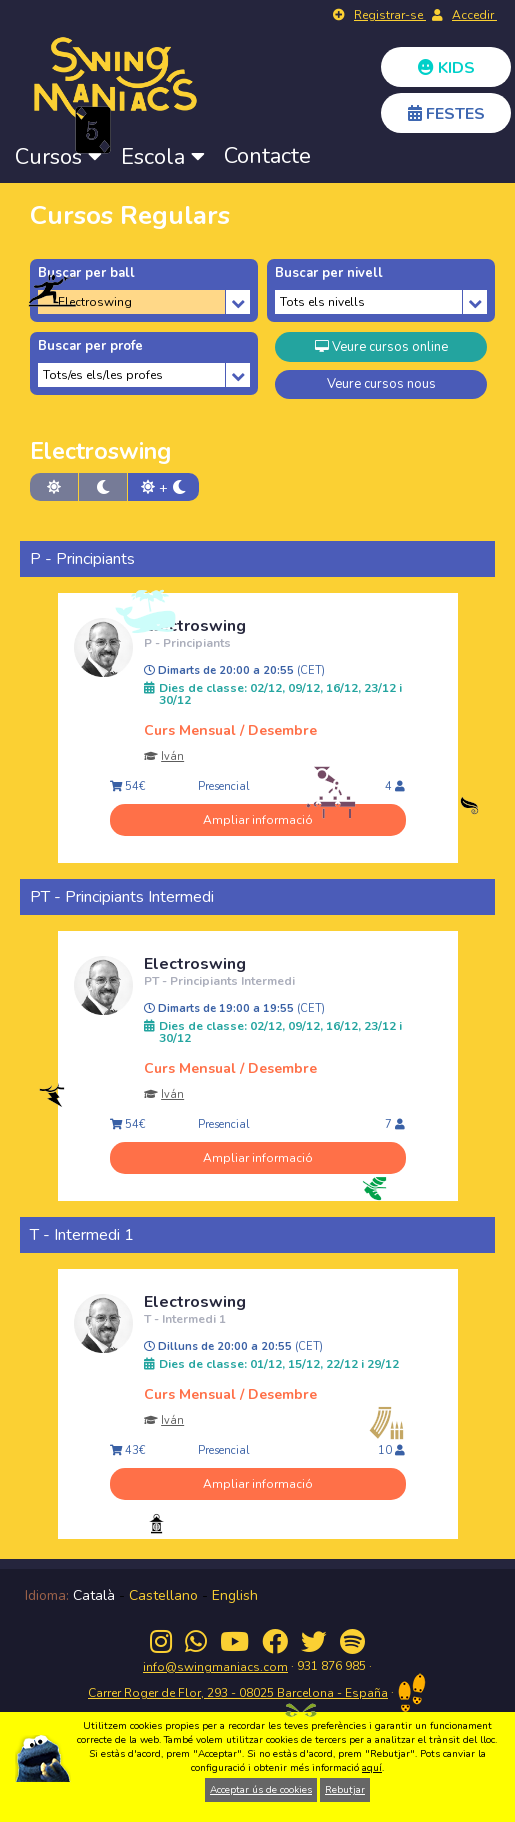 The image size is (515, 1822). What do you see at coordinates (386, 1422) in the screenshot?
I see `ammunition or magazine inventory in a game` at bounding box center [386, 1422].